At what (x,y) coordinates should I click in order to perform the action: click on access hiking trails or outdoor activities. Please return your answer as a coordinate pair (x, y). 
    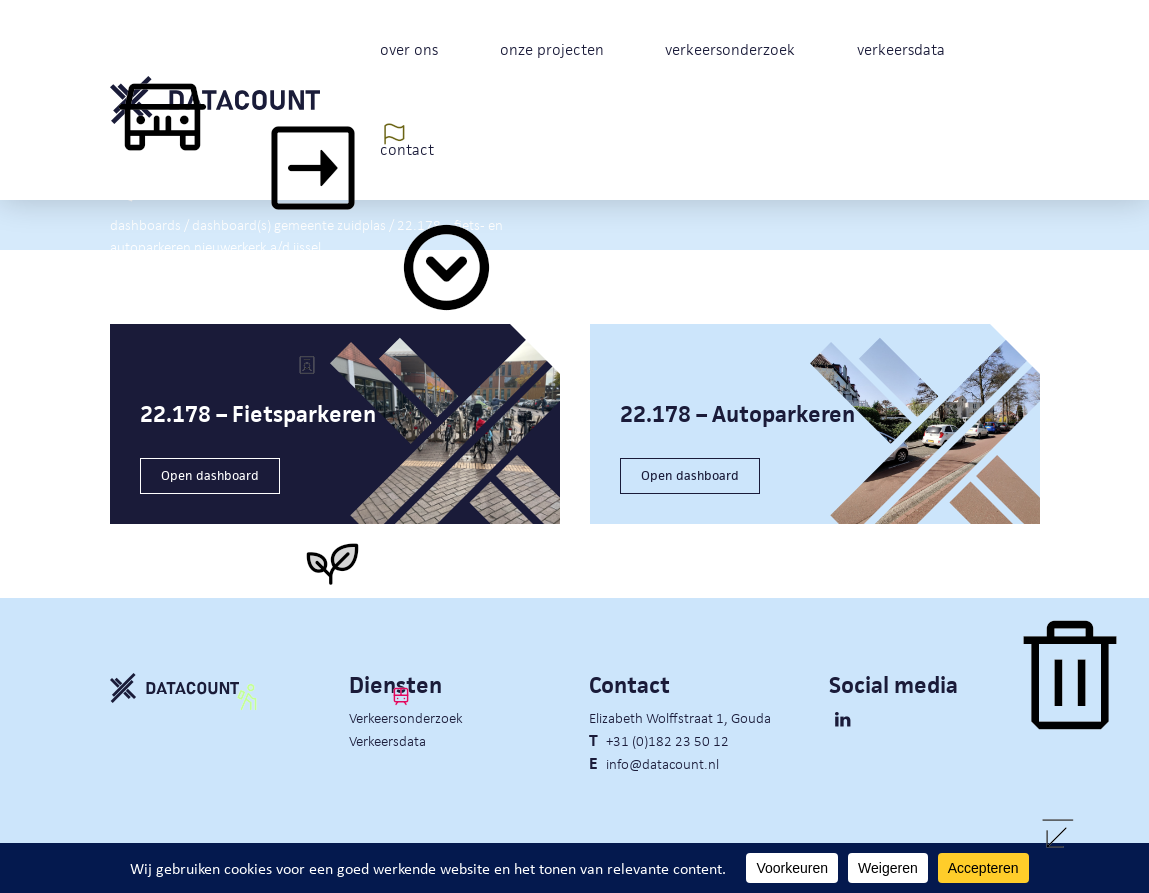
    Looking at the image, I should click on (248, 697).